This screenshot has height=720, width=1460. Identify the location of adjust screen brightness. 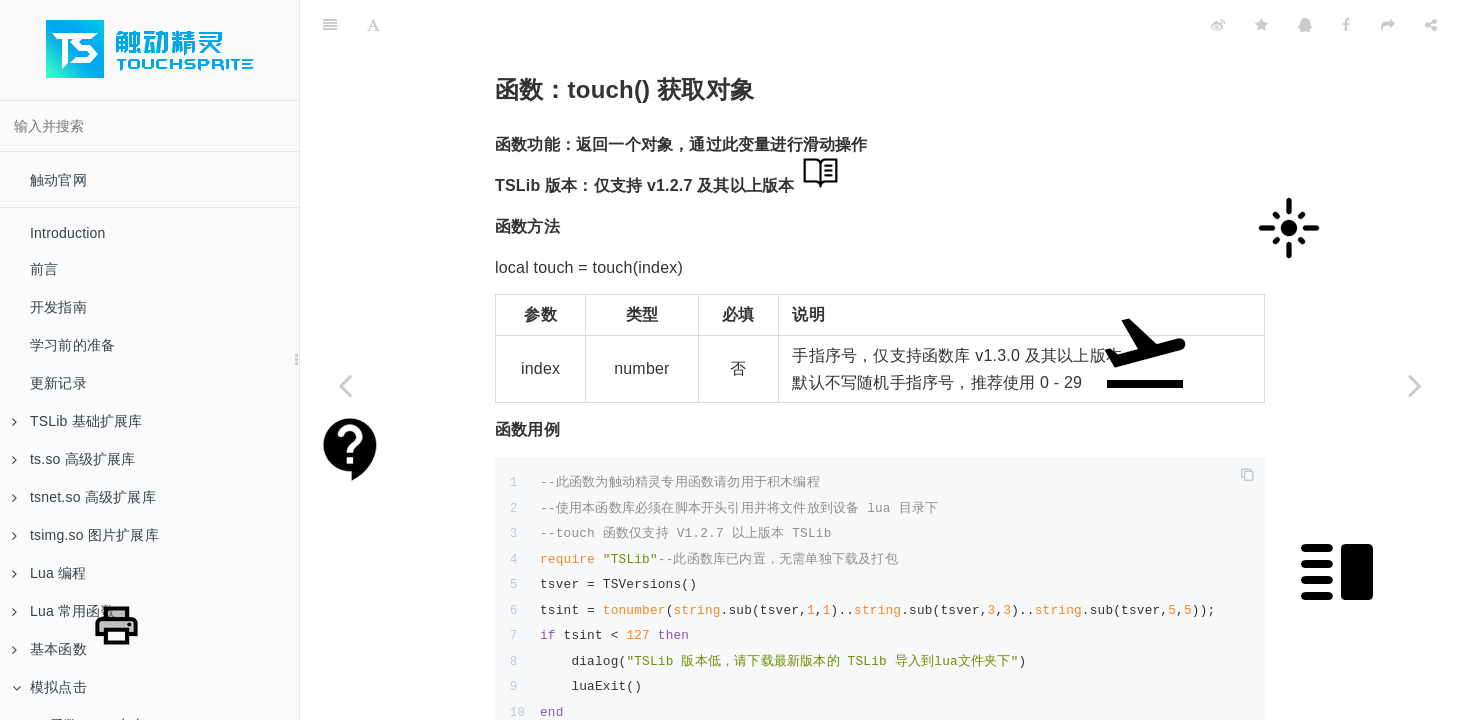
(1289, 228).